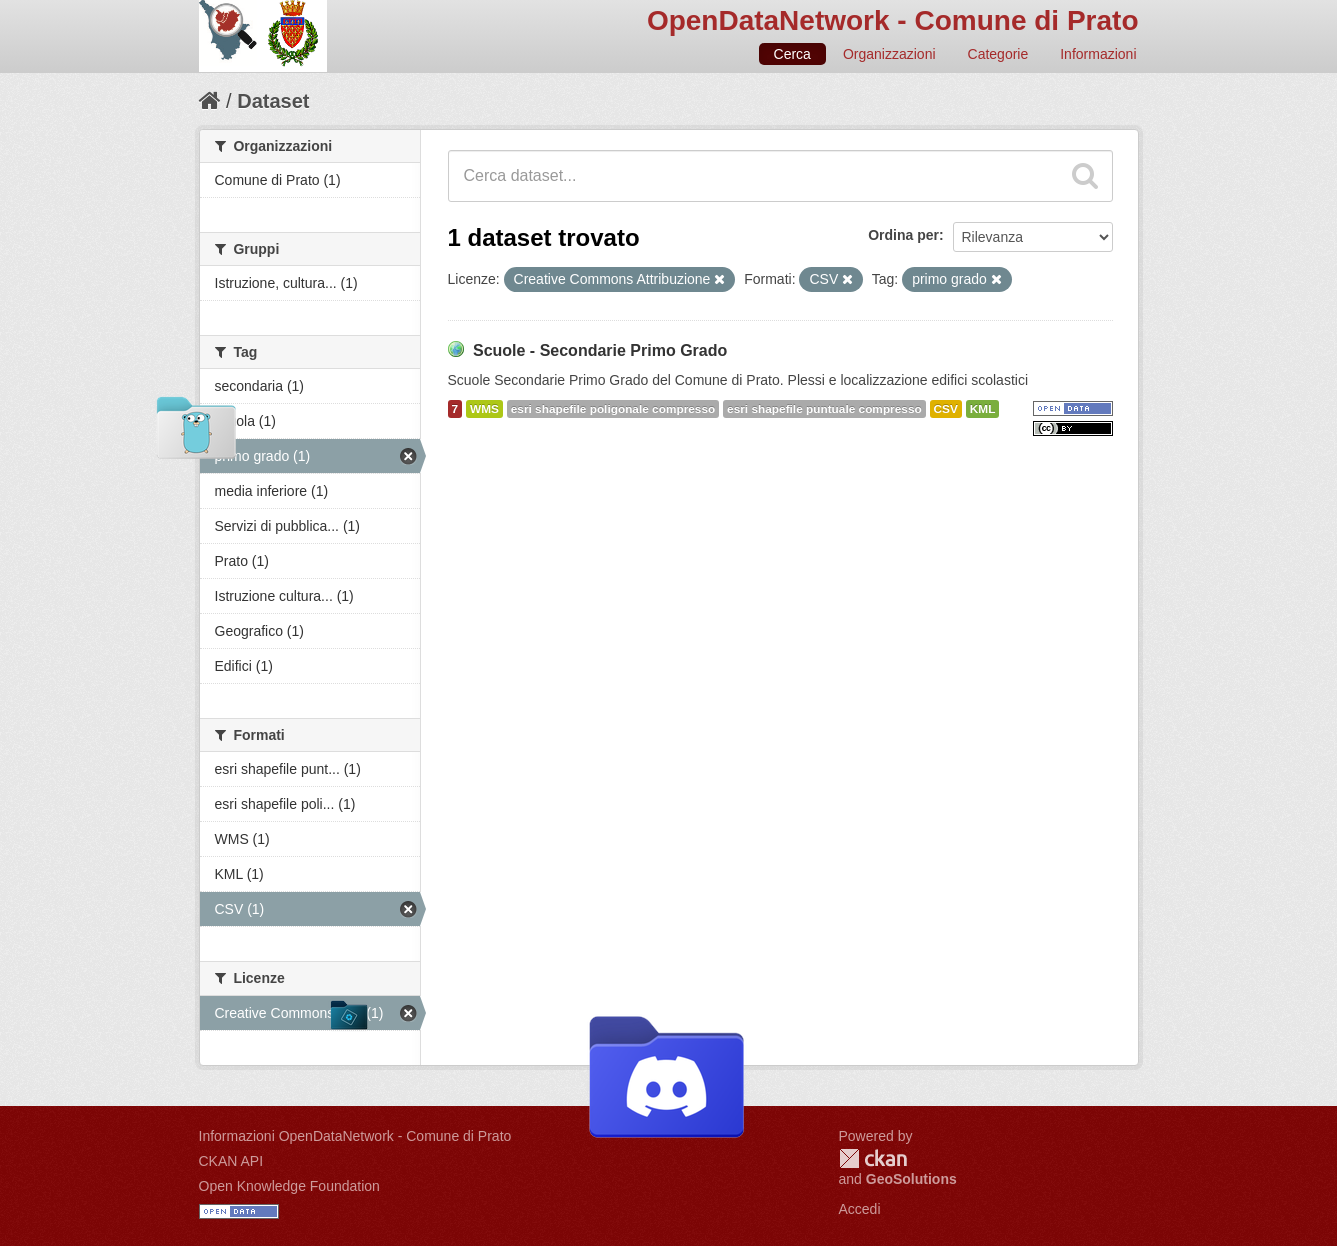  I want to click on open adobe photoshop elements project folder, so click(349, 1016).